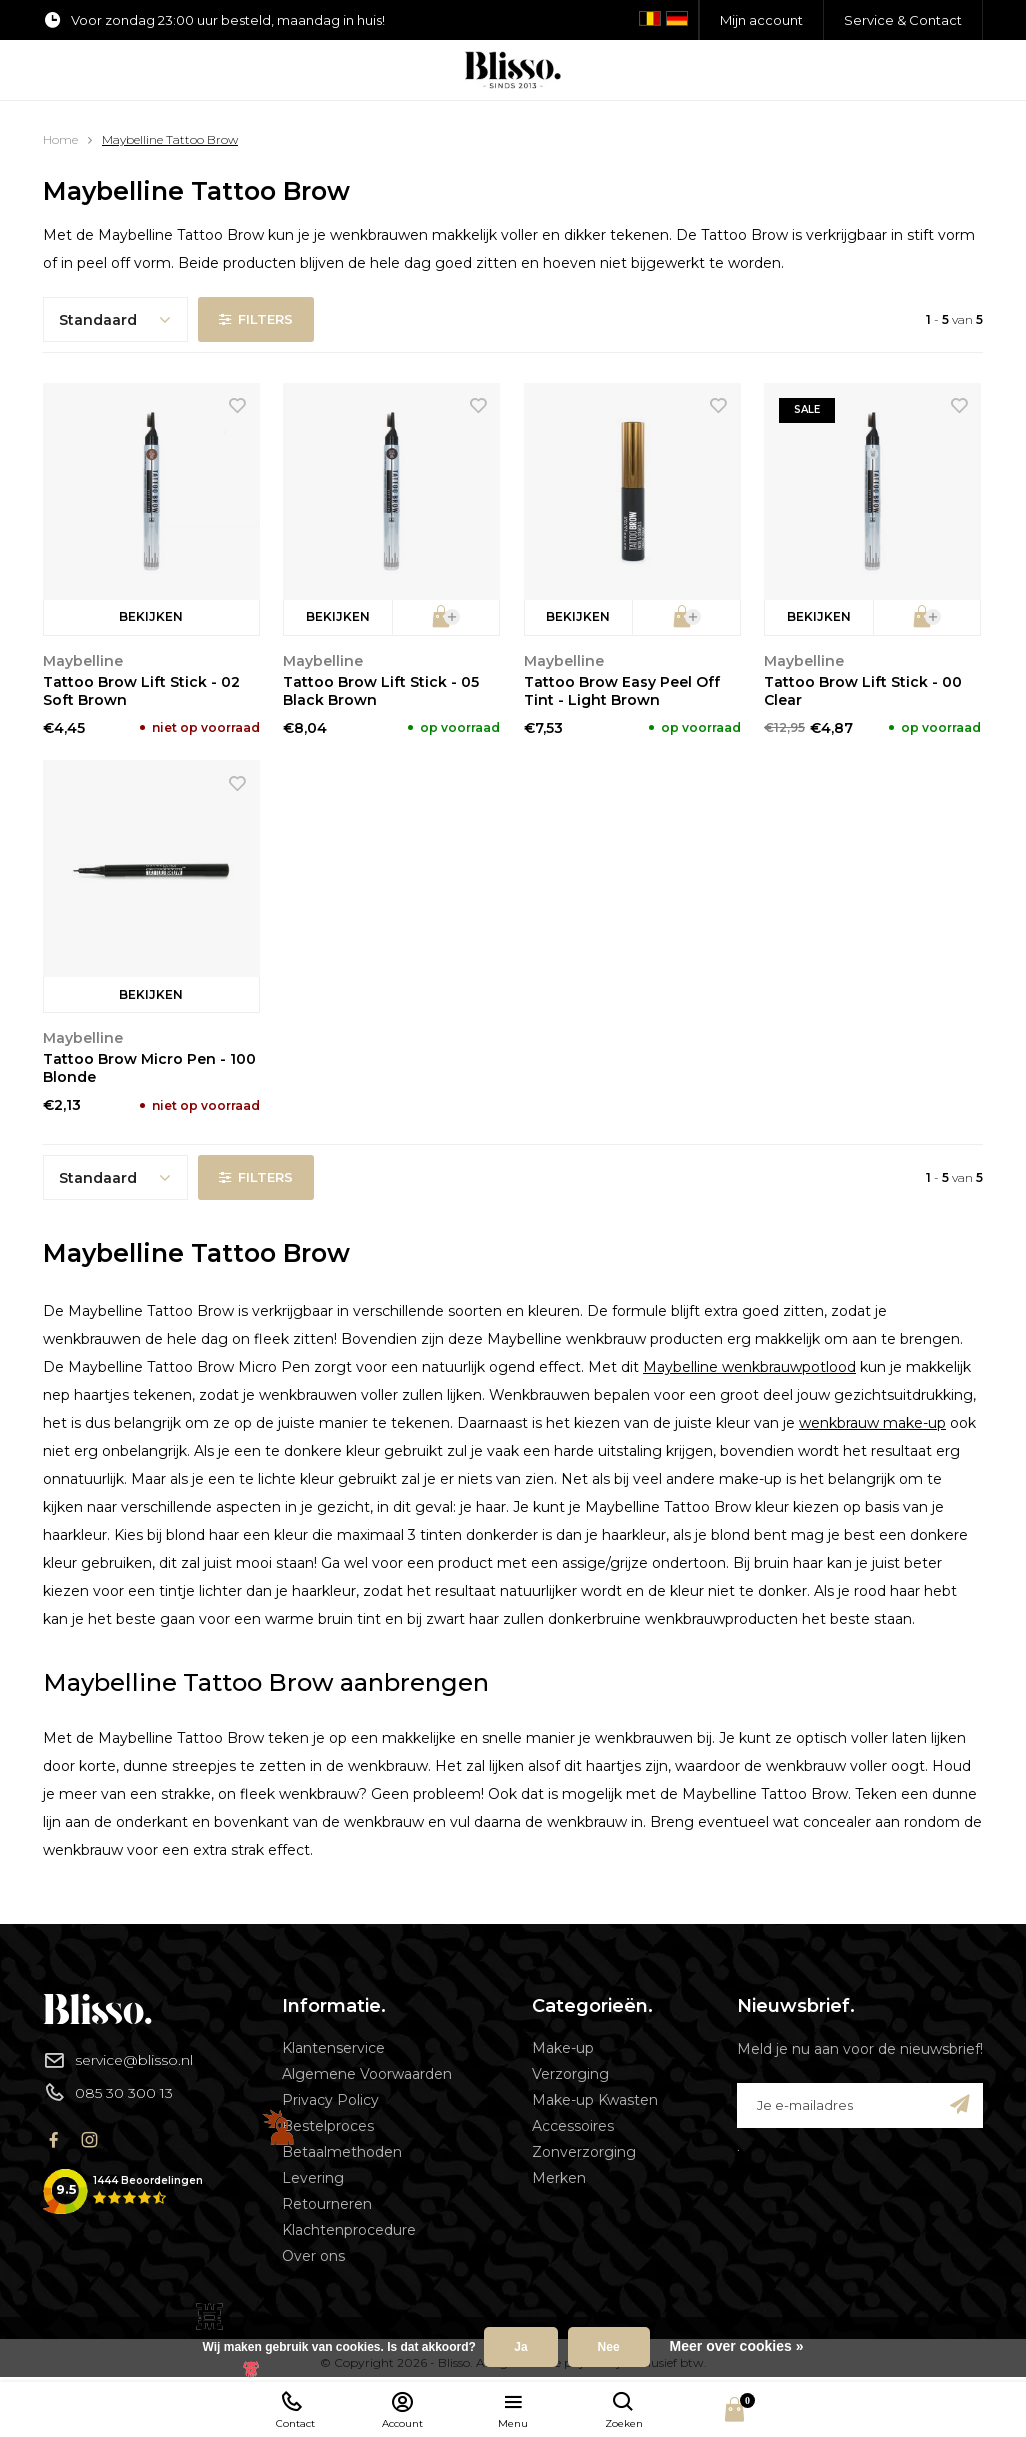  Describe the element at coordinates (251, 2369) in the screenshot. I see `indicates a monster or enemy character` at that location.